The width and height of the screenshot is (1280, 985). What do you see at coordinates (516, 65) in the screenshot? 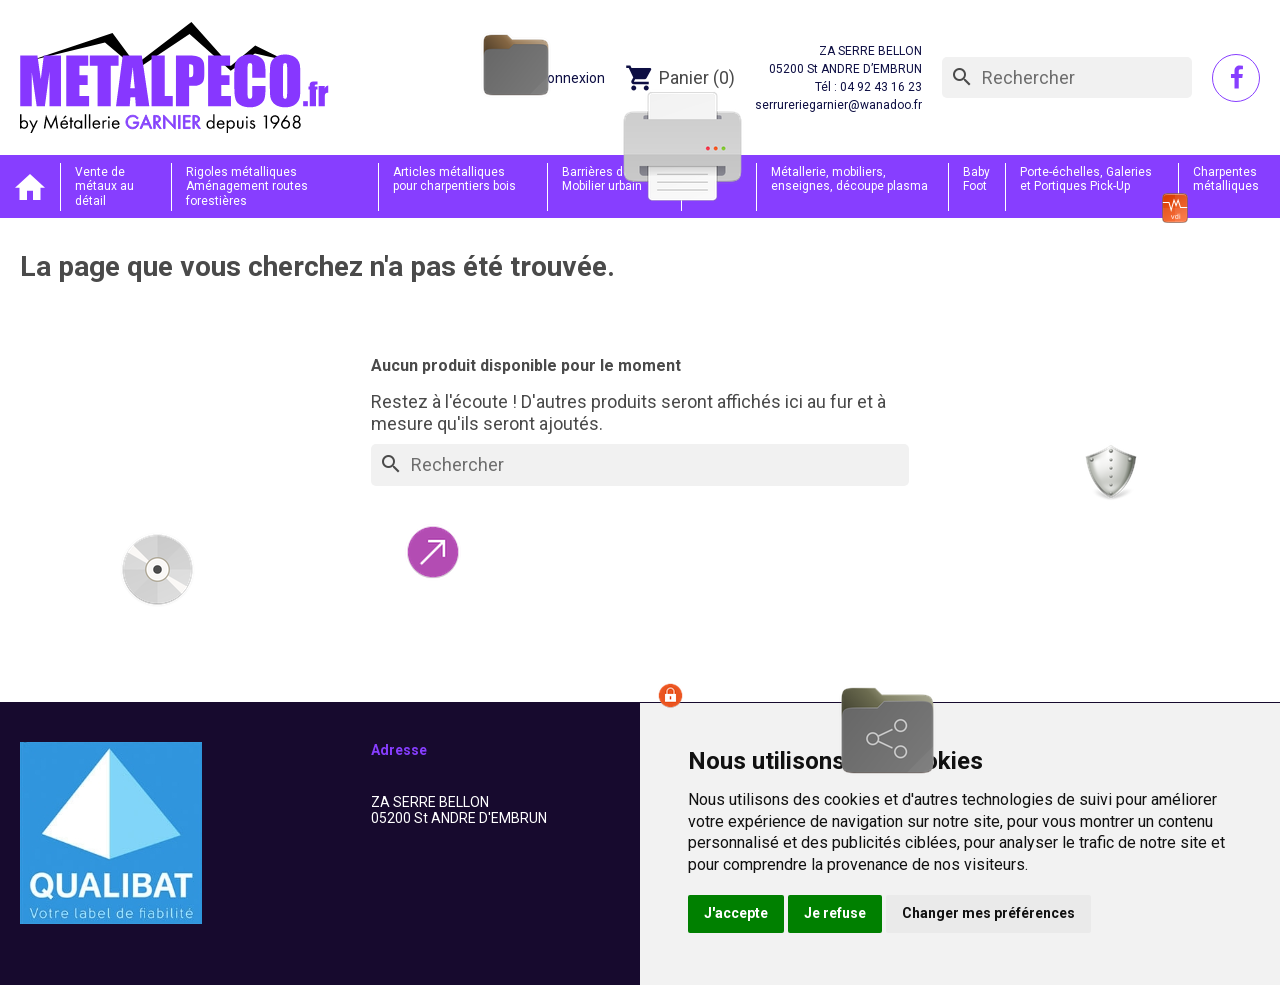
I see `open folder to view contents` at bounding box center [516, 65].